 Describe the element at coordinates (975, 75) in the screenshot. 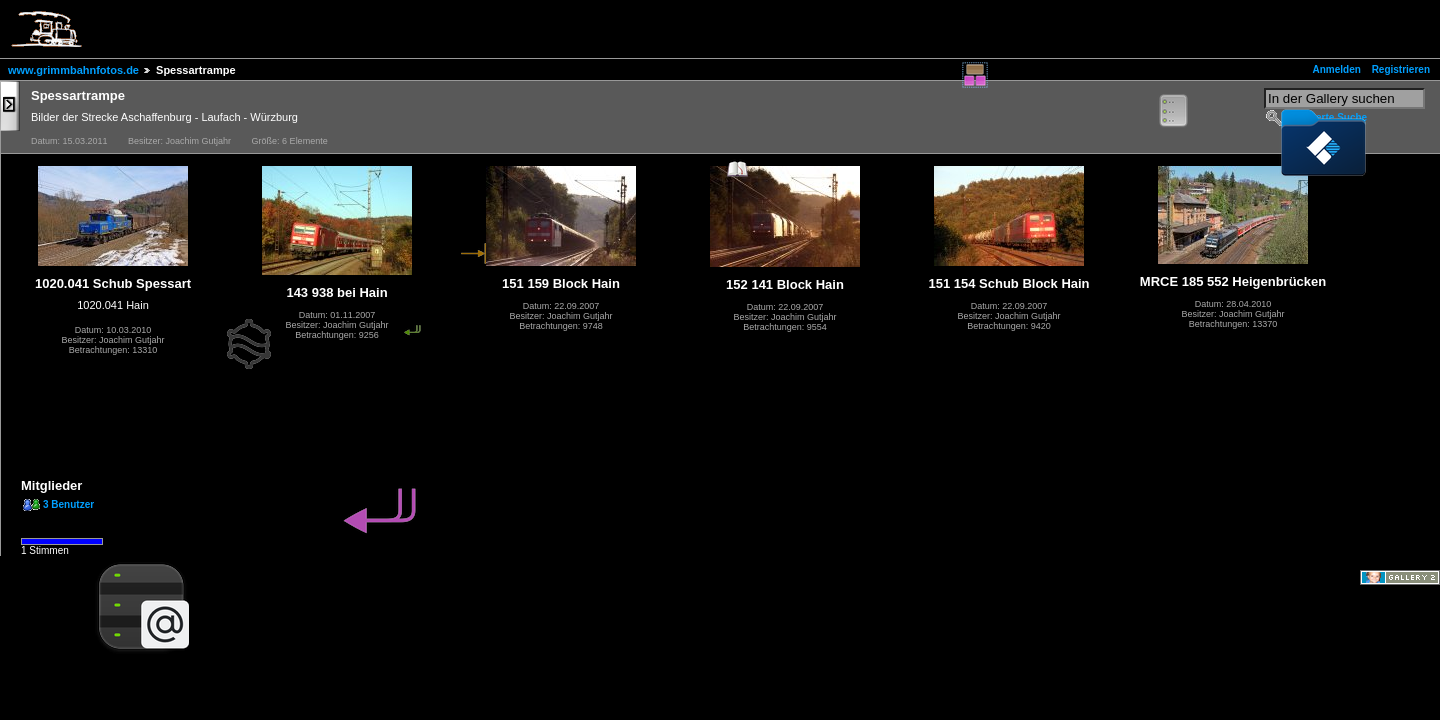

I see `select all items in the current view` at that location.